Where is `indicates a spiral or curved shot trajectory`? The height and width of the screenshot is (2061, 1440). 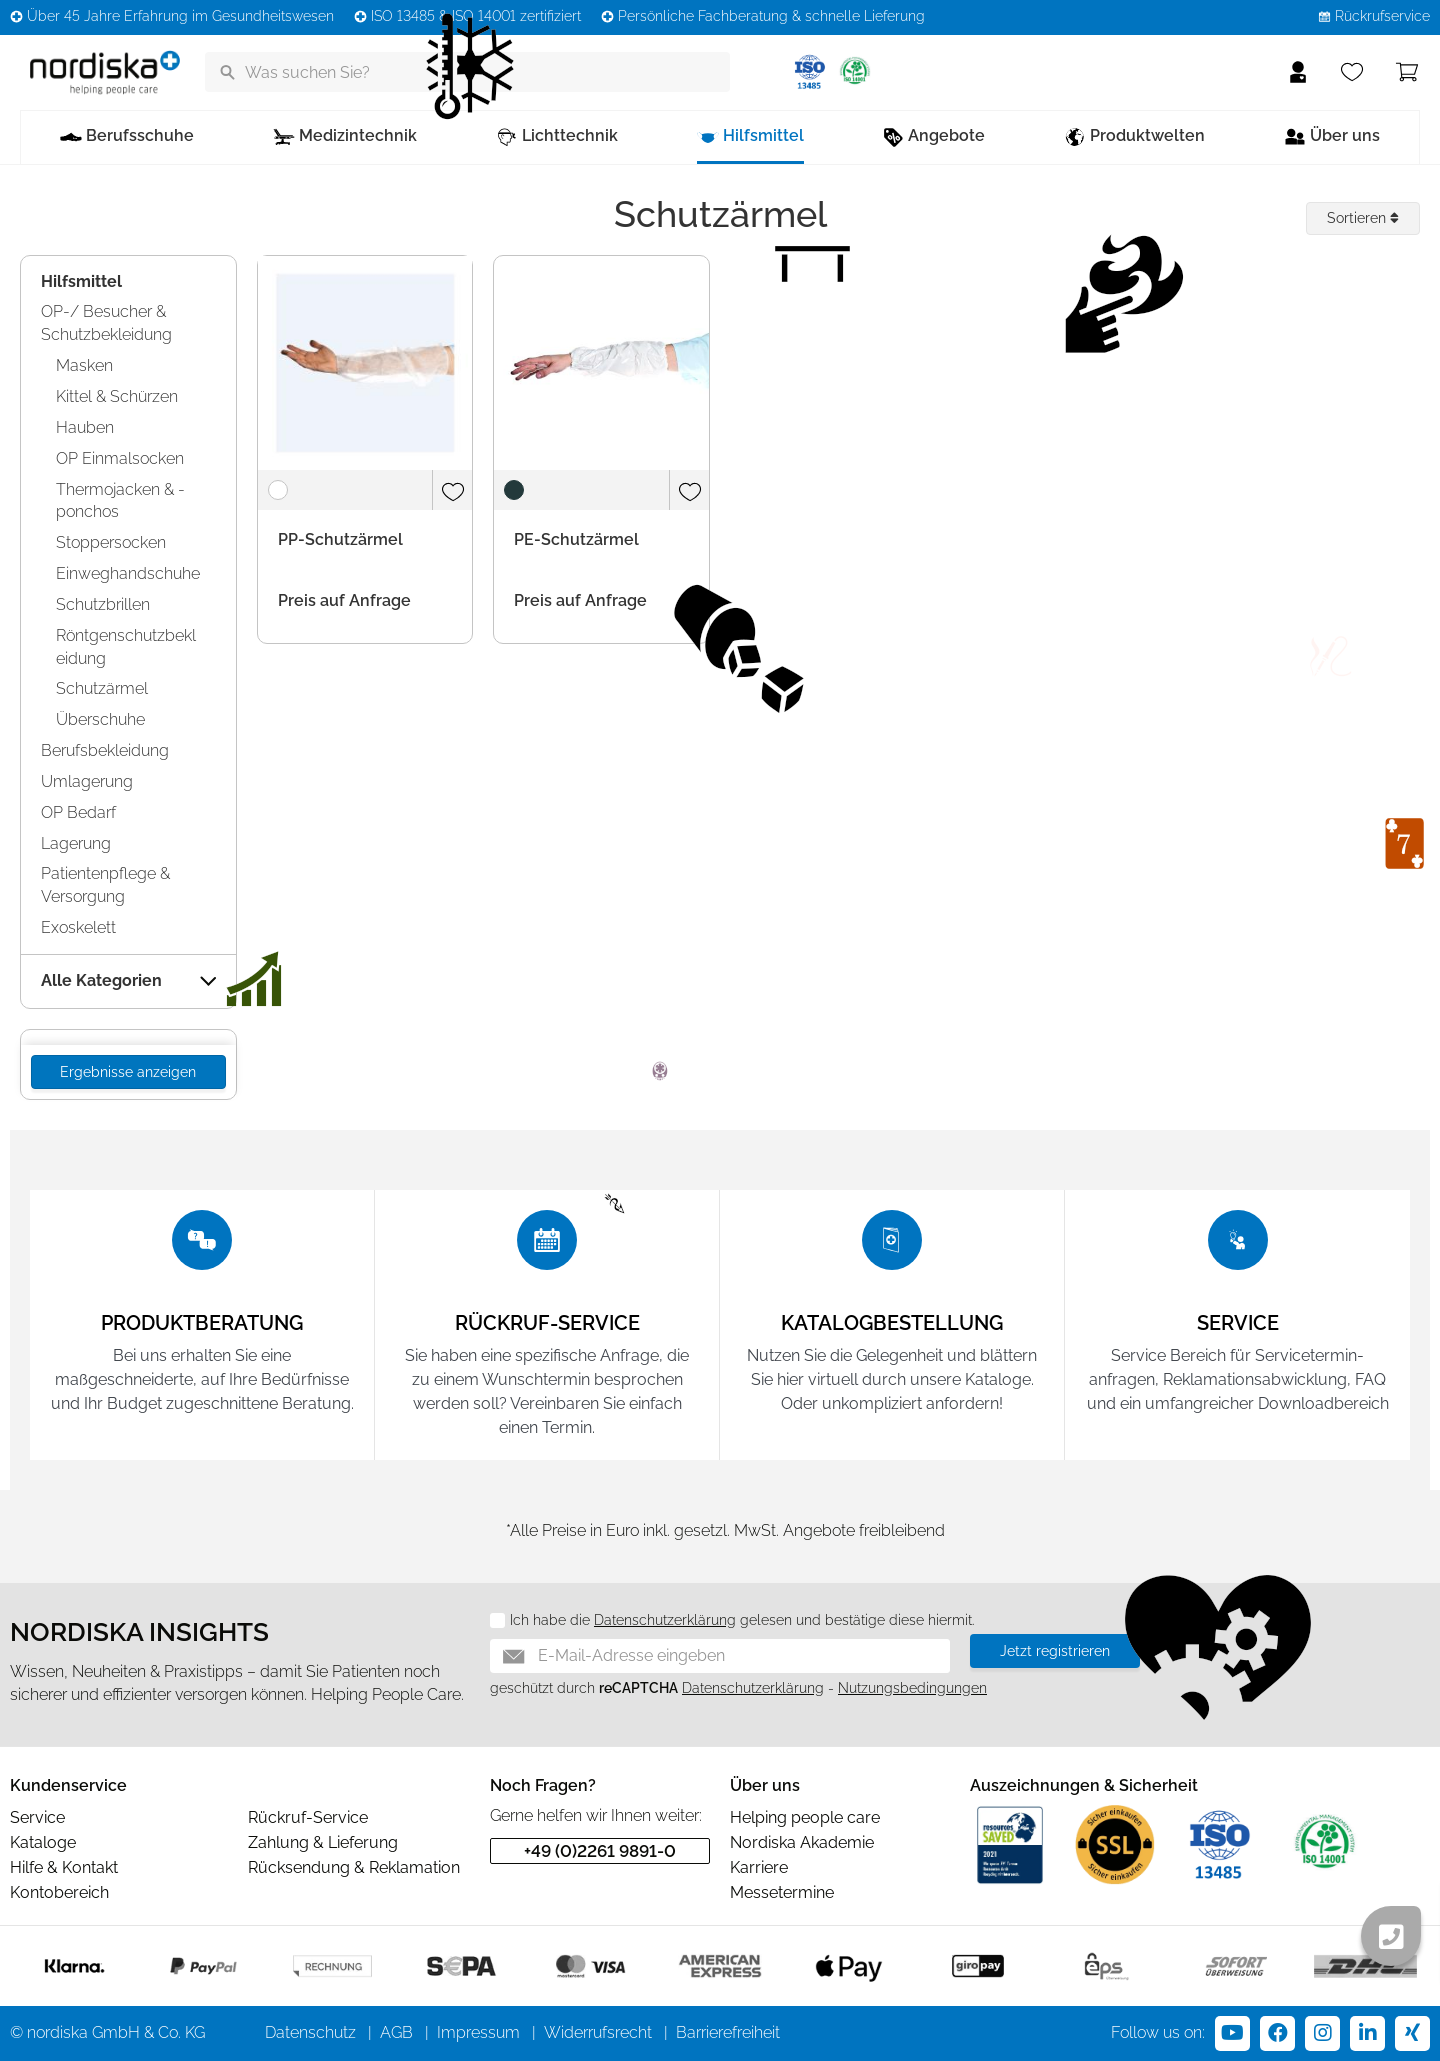
indicates a spiral or curved shot trajectory is located at coordinates (614, 1203).